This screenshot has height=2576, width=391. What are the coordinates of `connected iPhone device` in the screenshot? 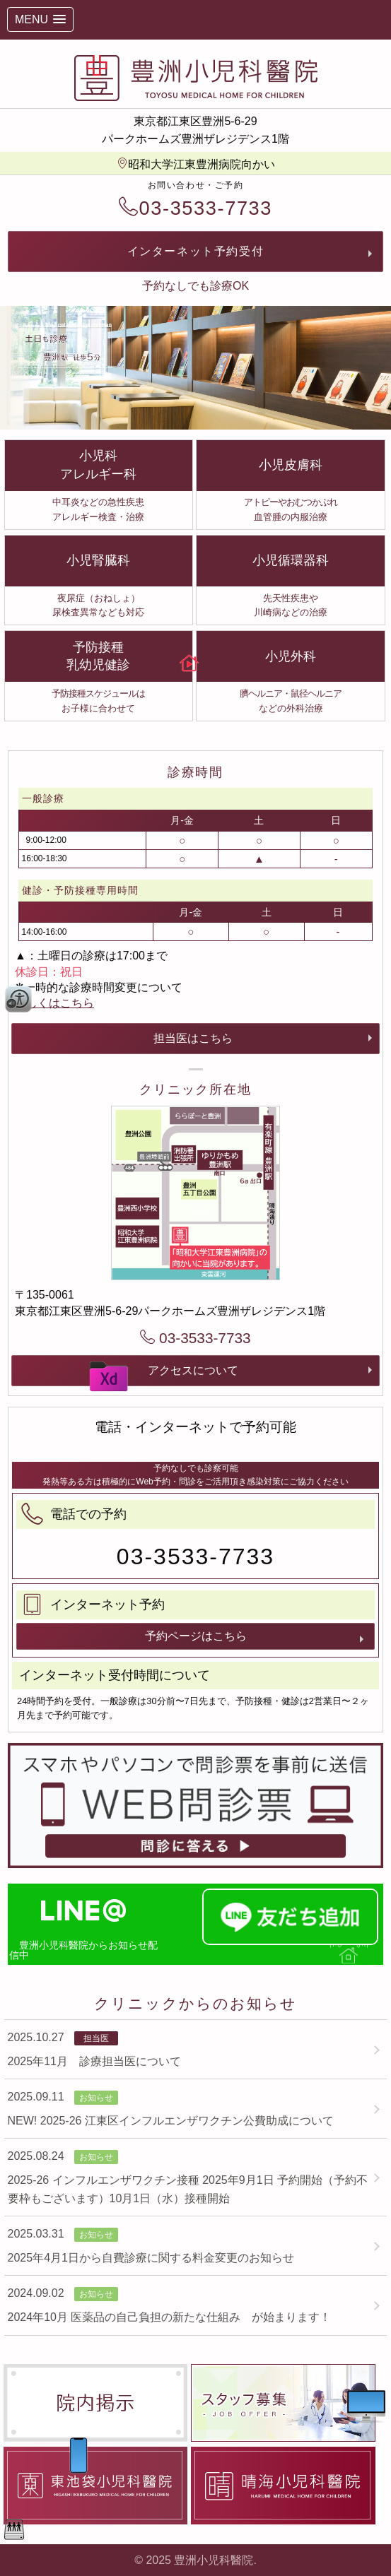 It's located at (78, 2456).